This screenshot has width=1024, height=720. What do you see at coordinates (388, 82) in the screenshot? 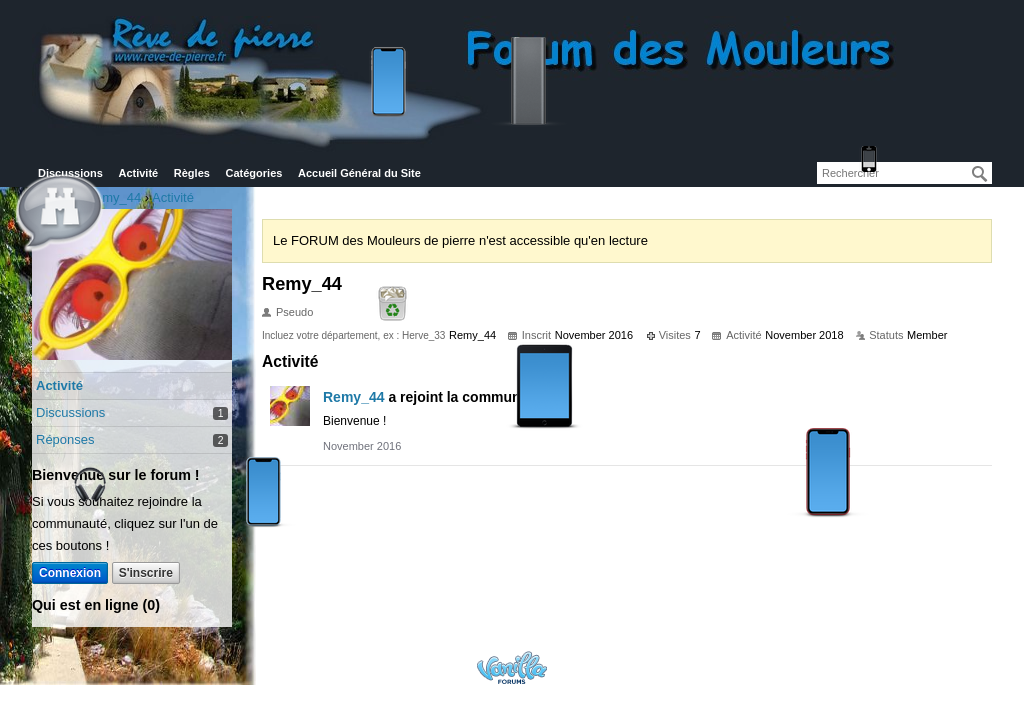
I see `iPhone XS Max device connected to your Mac` at bounding box center [388, 82].